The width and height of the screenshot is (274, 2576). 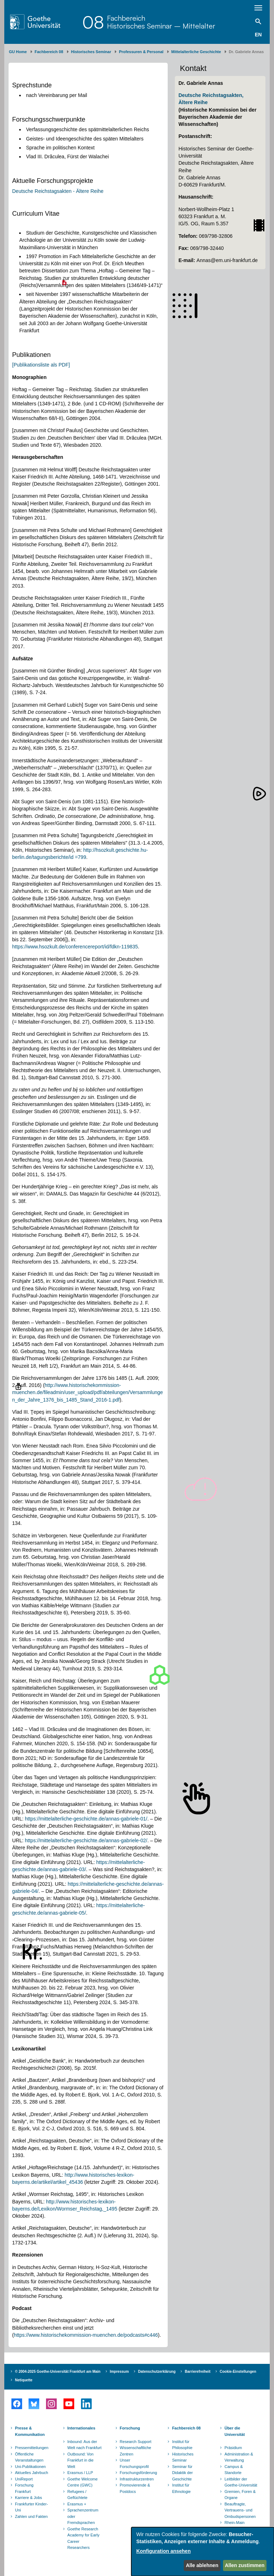 I want to click on view modular components or building blocks, so click(x=159, y=1675).